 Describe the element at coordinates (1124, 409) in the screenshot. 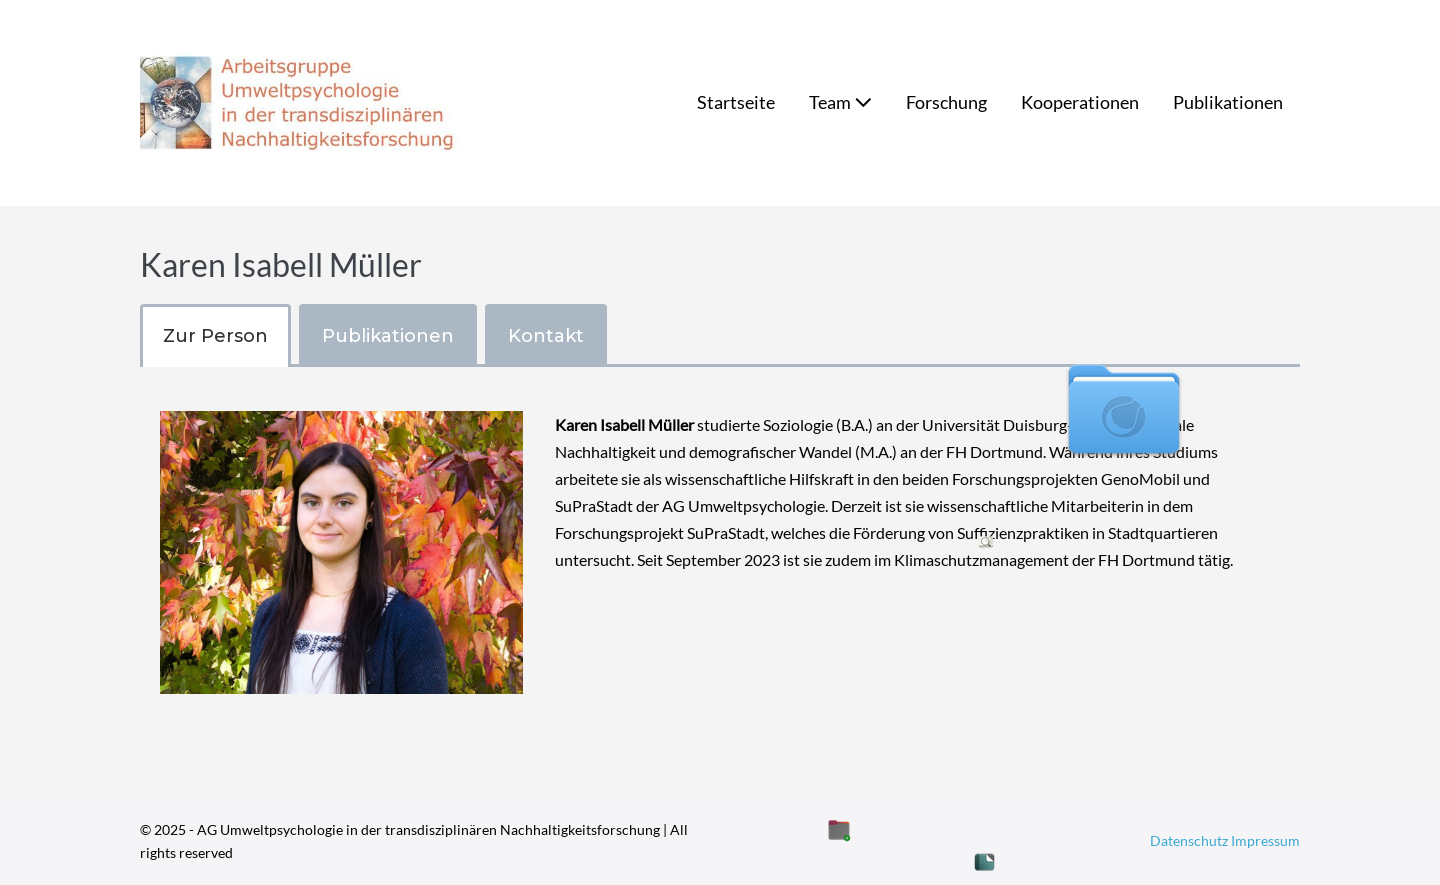

I see `open Maxon application folder` at that location.